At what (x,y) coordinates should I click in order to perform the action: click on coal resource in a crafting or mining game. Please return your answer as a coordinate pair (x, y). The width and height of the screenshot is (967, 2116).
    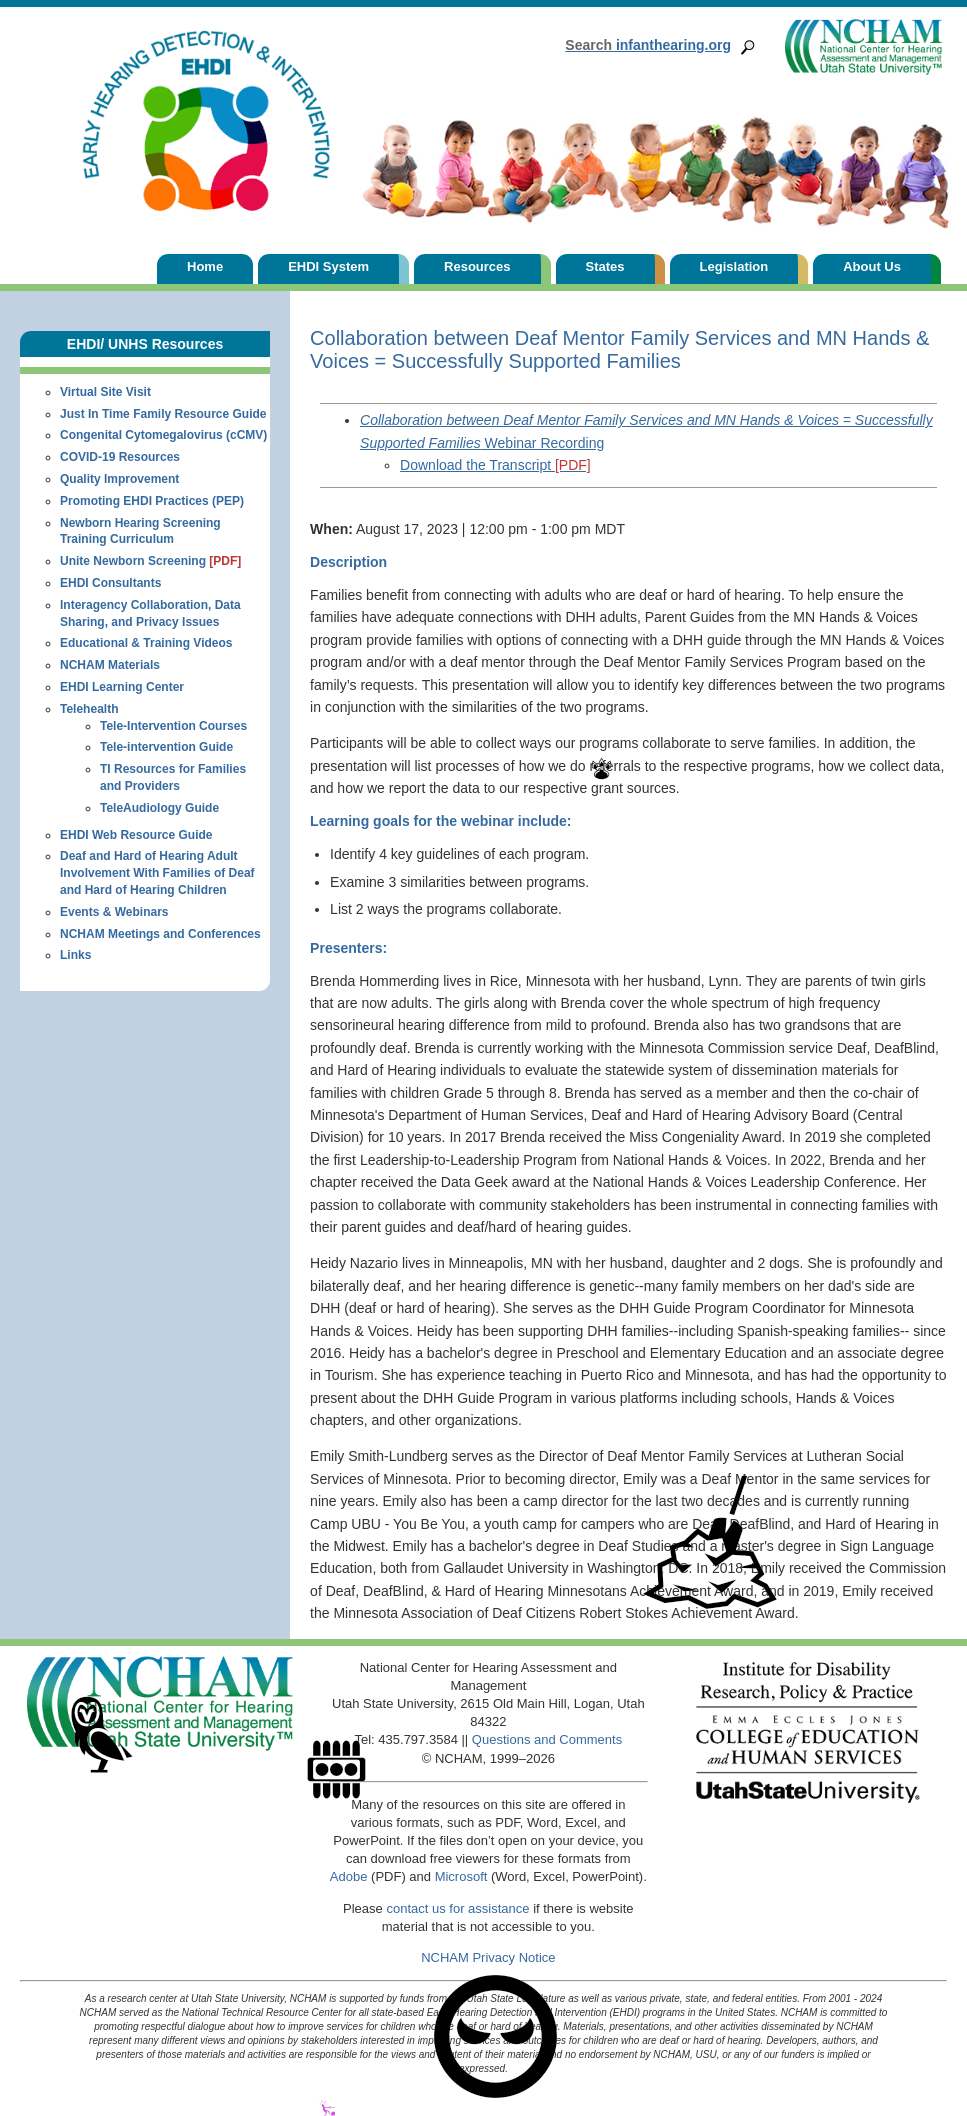
    Looking at the image, I should click on (711, 1542).